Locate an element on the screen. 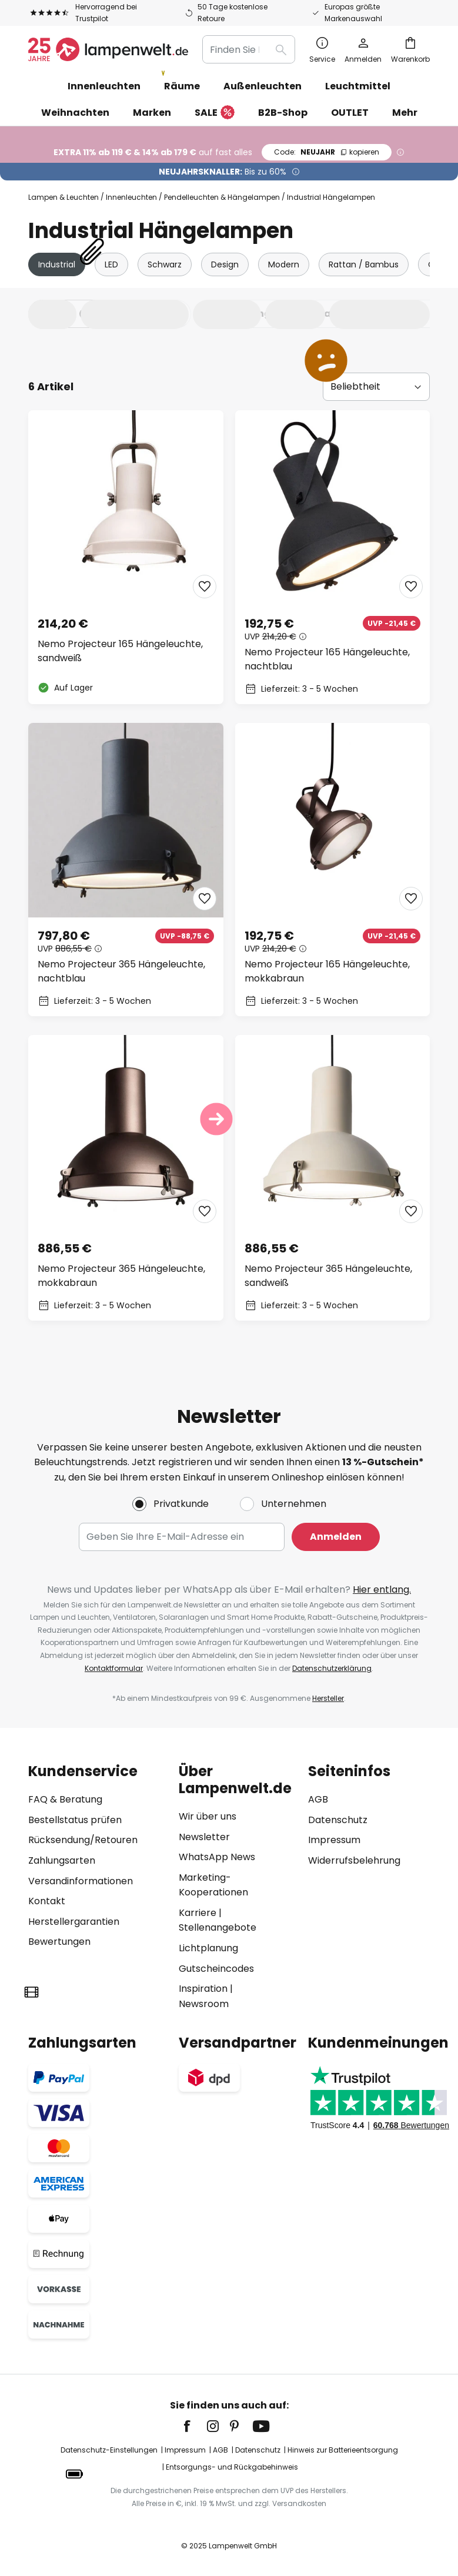 Image resolution: width=458 pixels, height=2576 pixels. attach a file to your message is located at coordinates (92, 252).